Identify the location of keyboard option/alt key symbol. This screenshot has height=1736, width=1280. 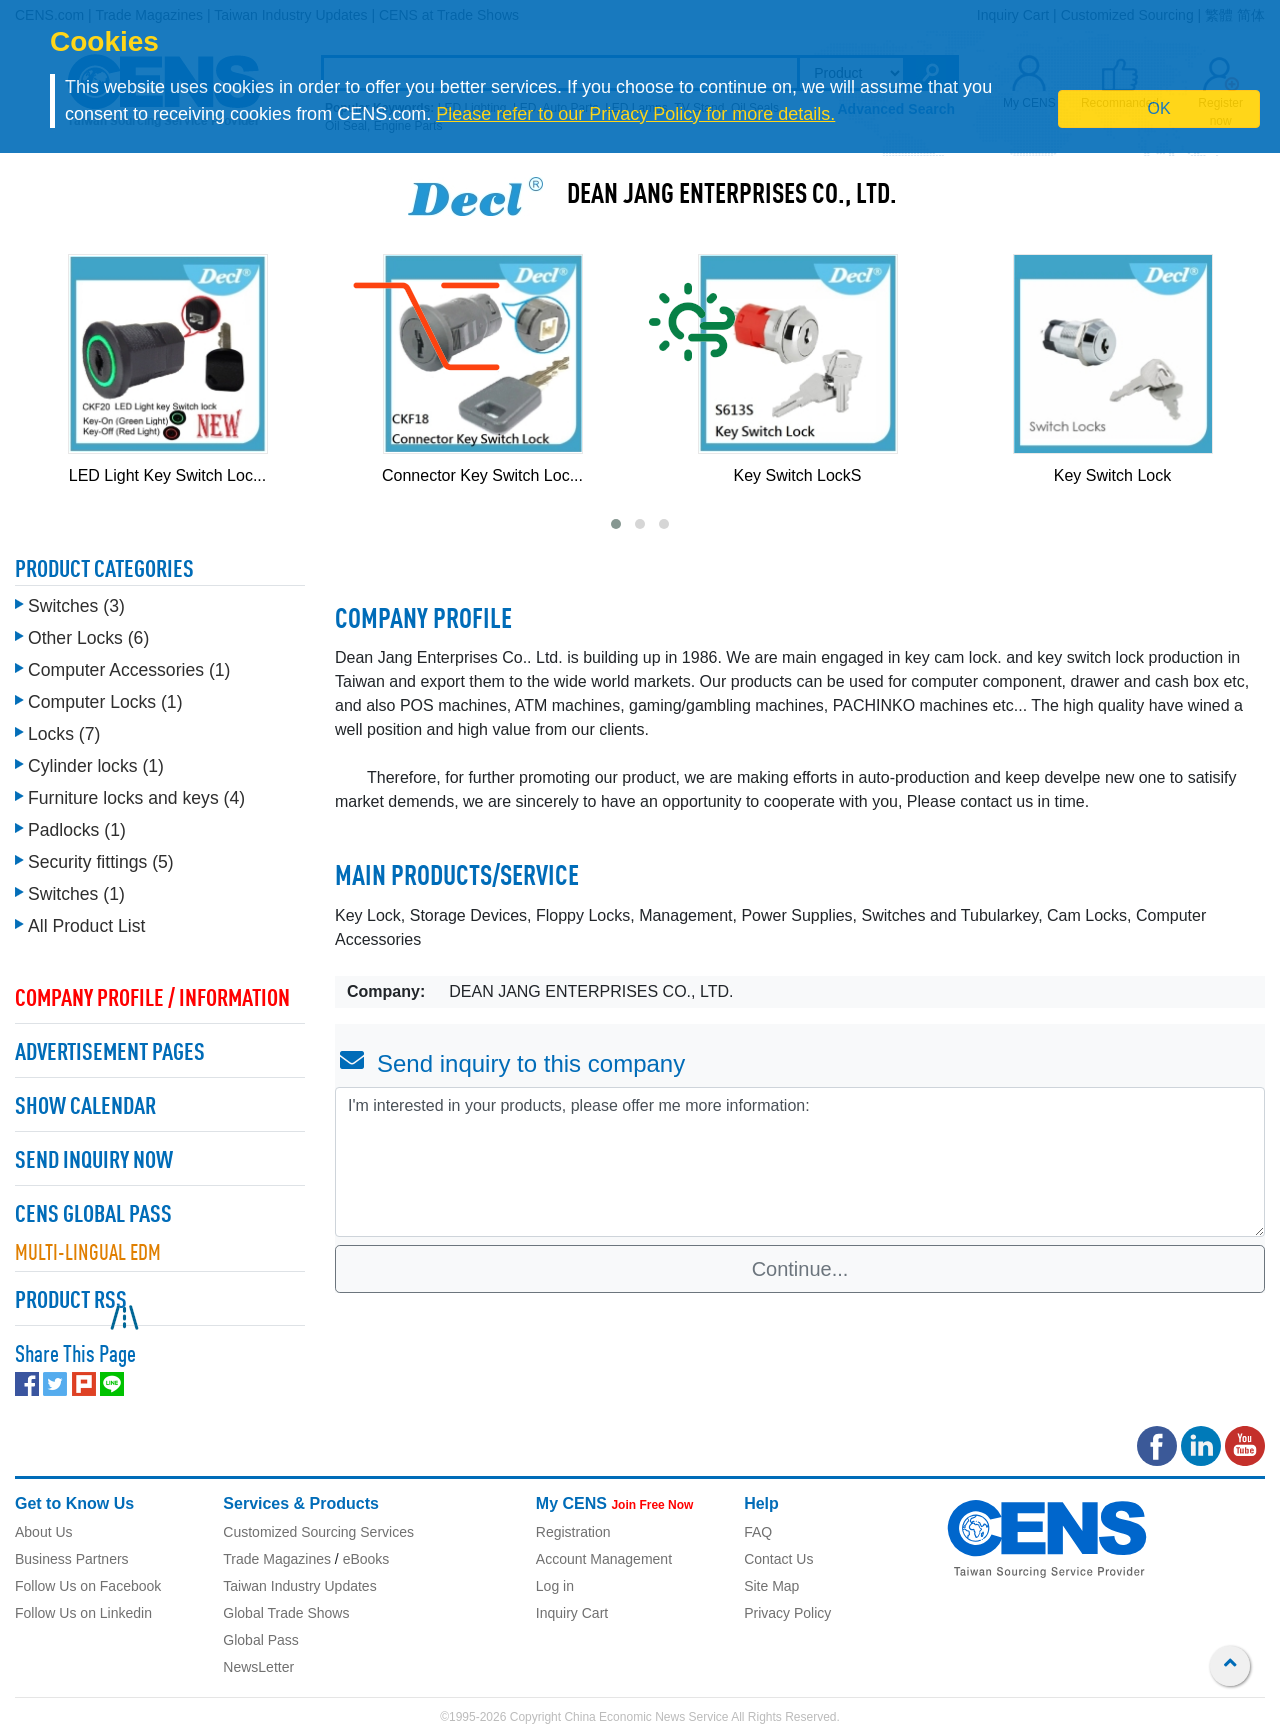
(426, 320).